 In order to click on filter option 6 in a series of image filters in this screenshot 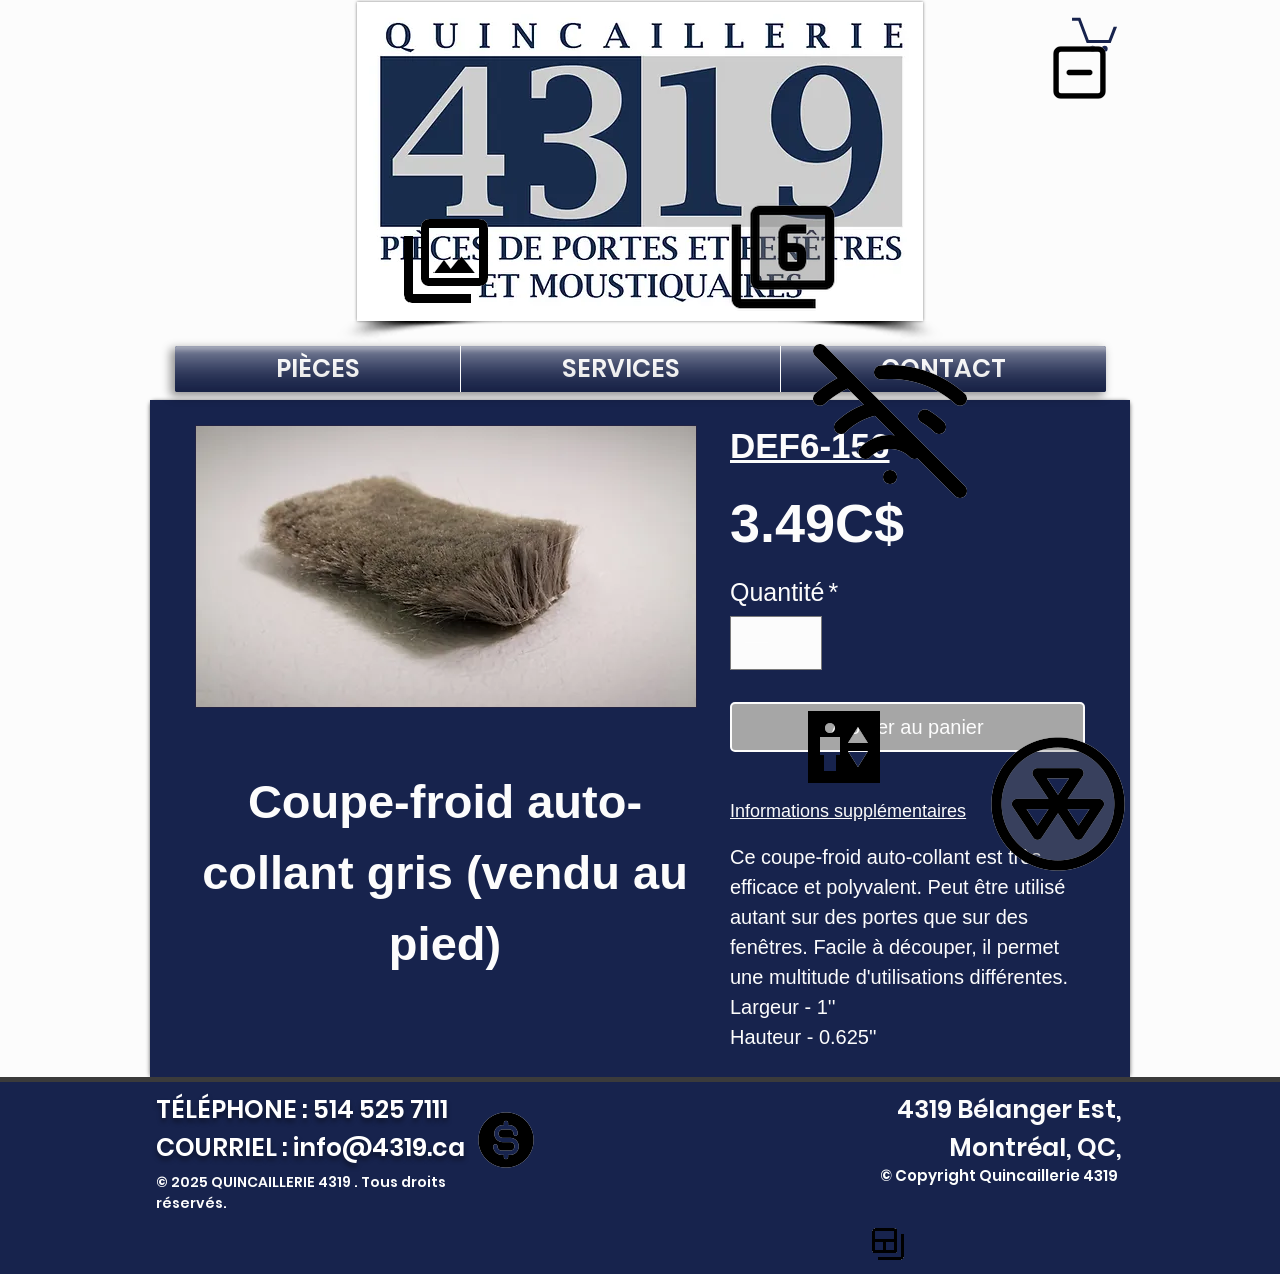, I will do `click(783, 257)`.